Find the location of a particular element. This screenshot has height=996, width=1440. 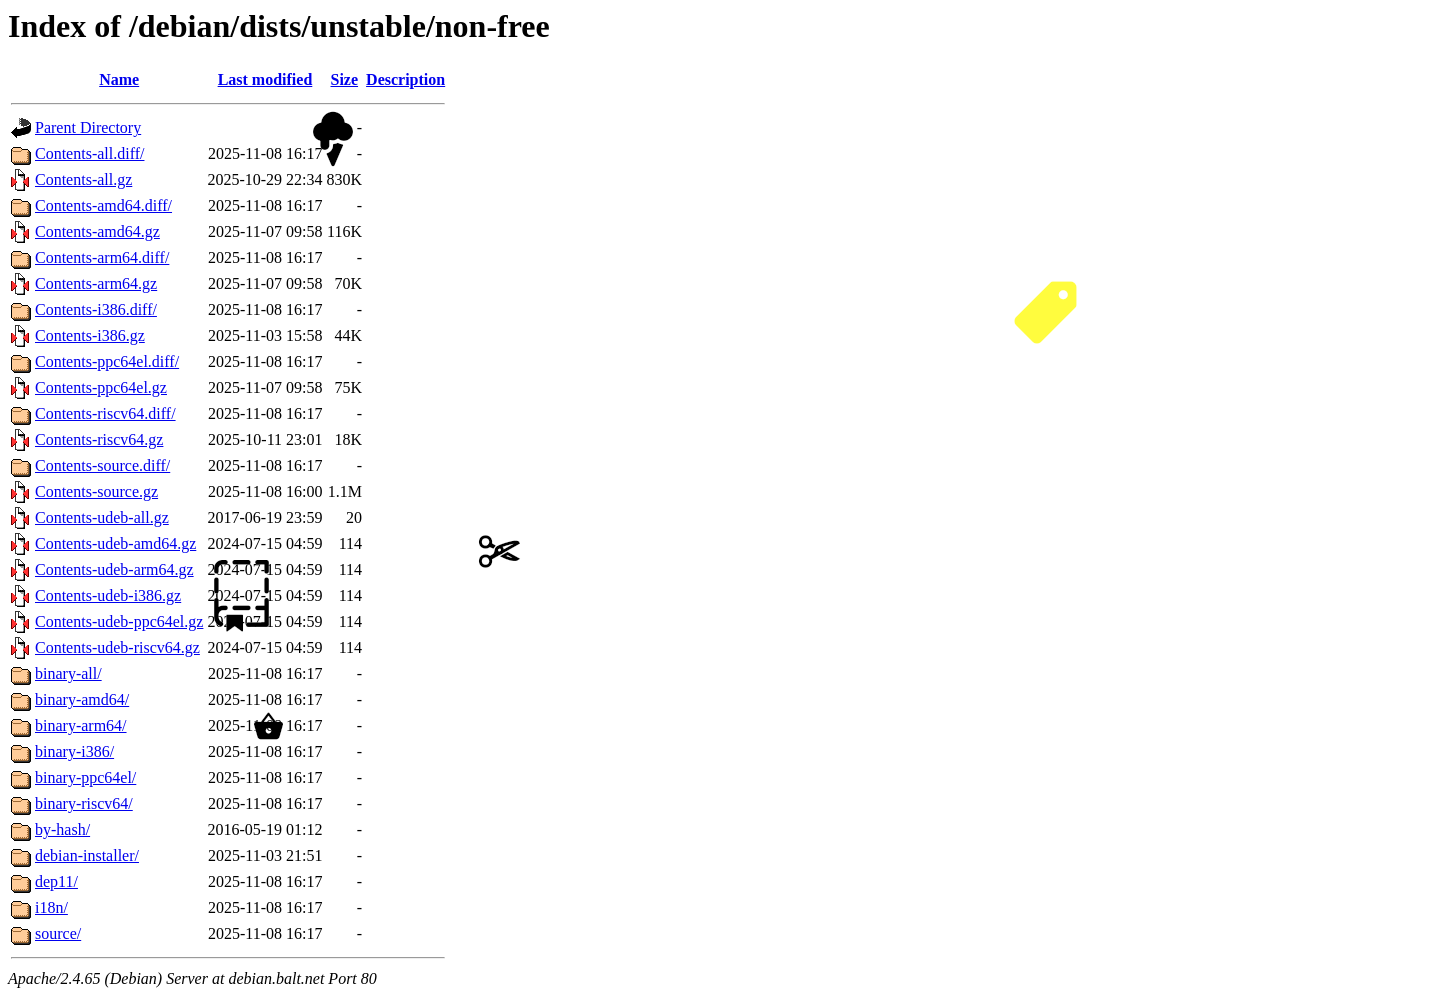

create a new repository from a template is located at coordinates (241, 596).